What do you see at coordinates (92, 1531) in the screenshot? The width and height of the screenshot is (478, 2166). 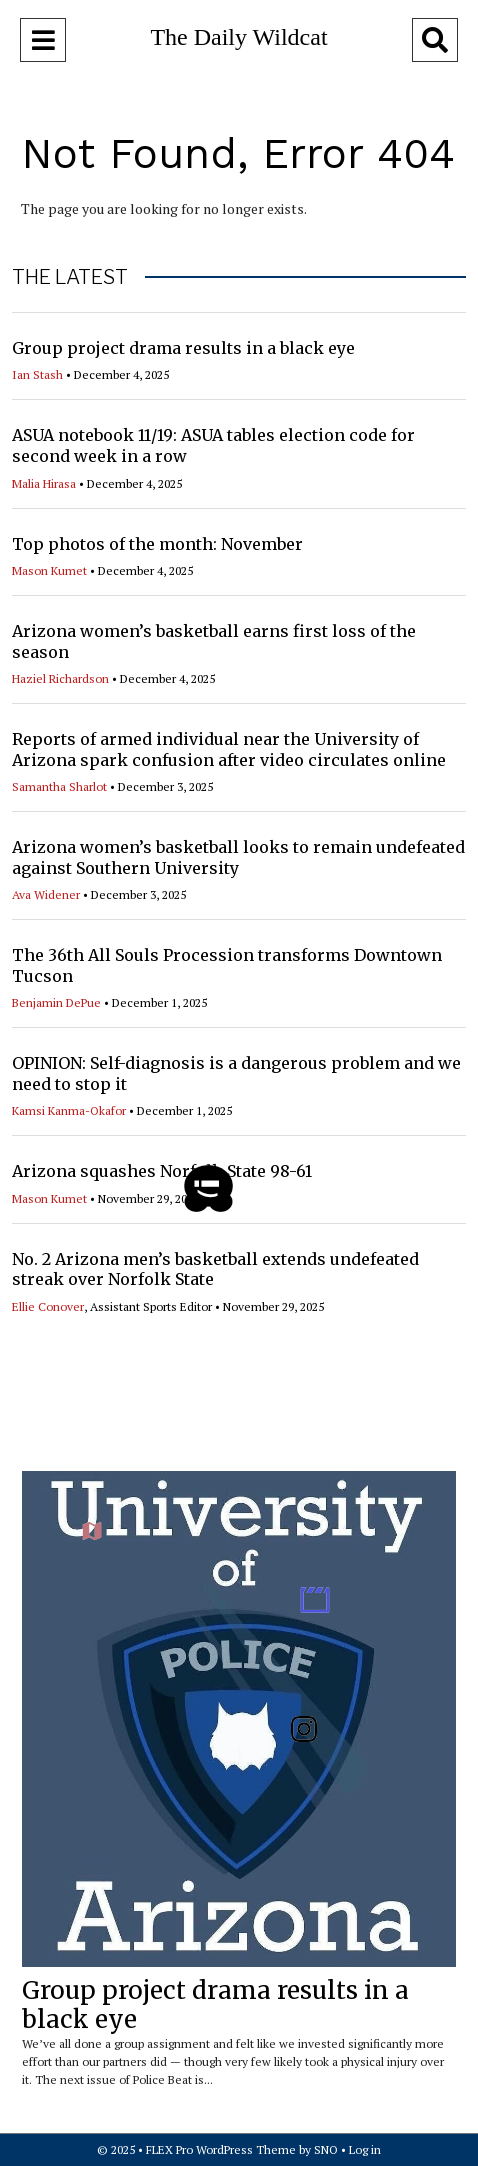 I see `open map view` at bounding box center [92, 1531].